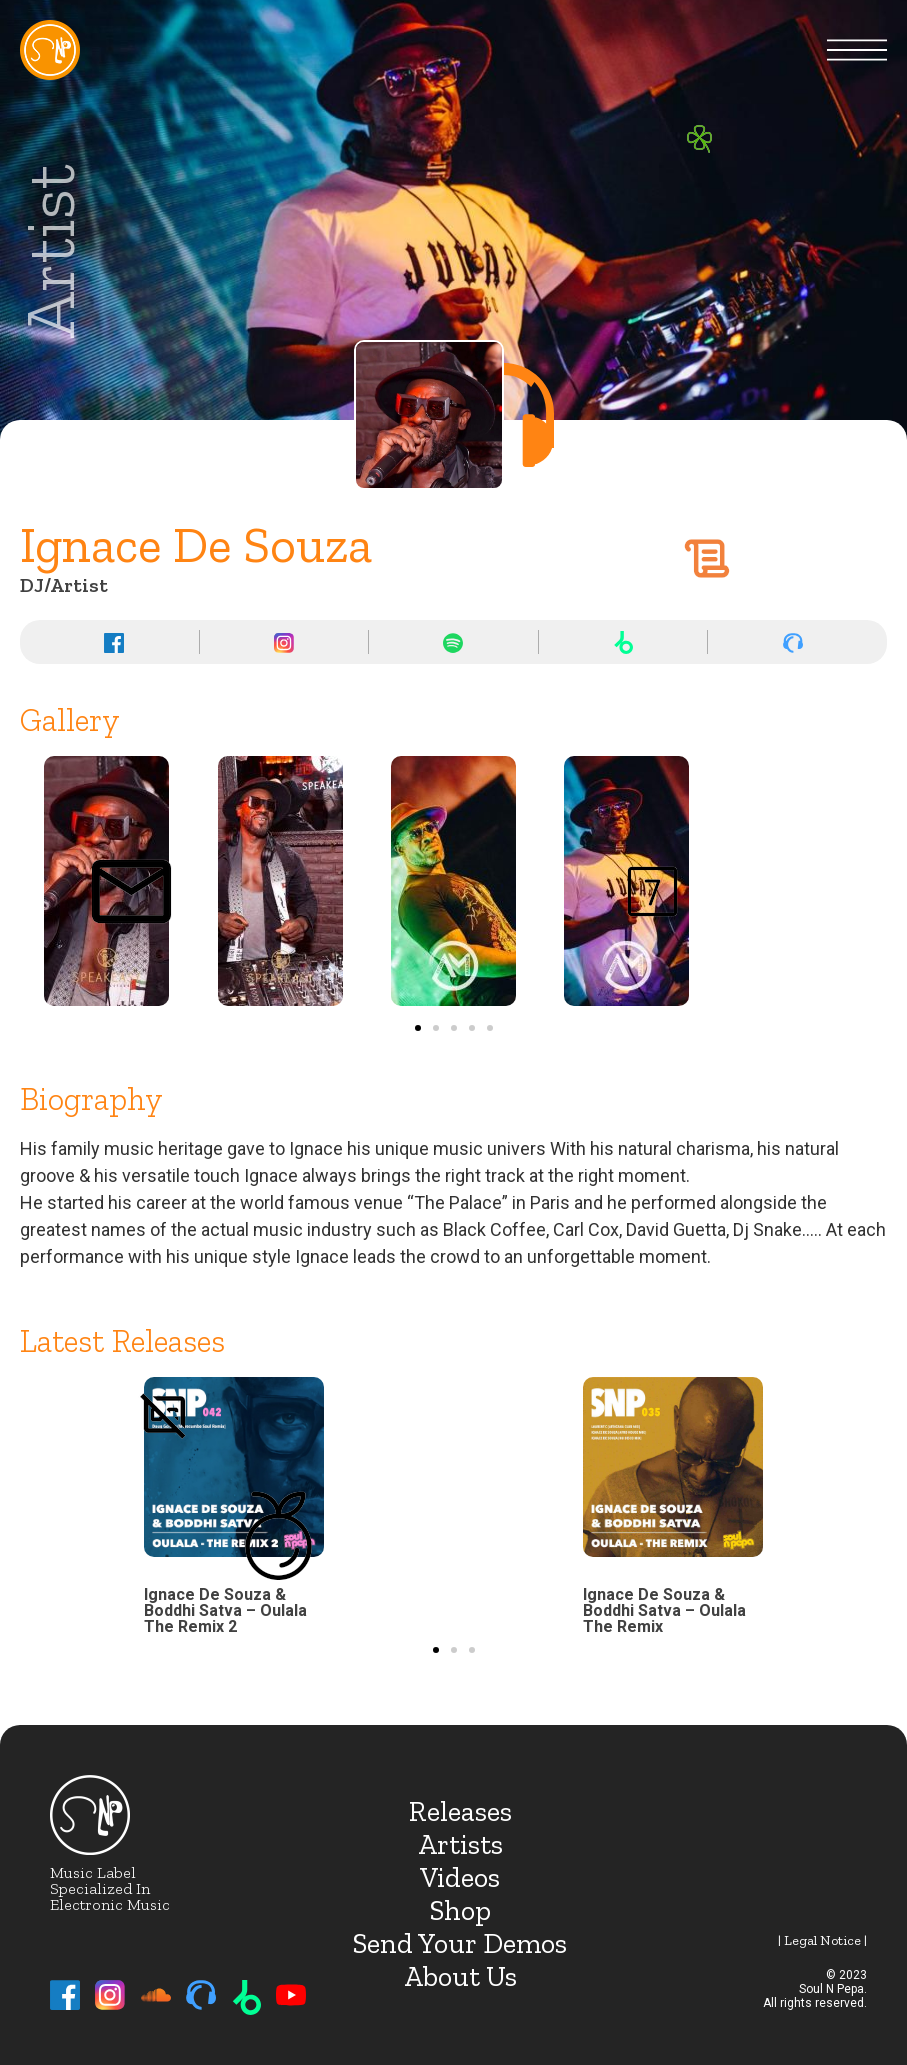  I want to click on indicates luck or bonus feature, so click(699, 138).